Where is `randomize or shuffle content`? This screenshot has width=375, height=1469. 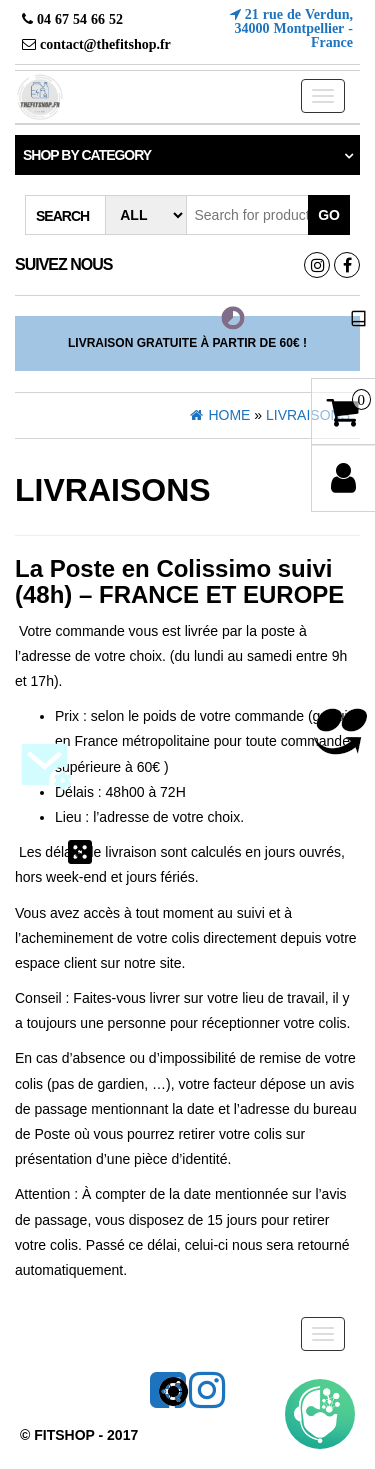 randomize or shuffle content is located at coordinates (80, 852).